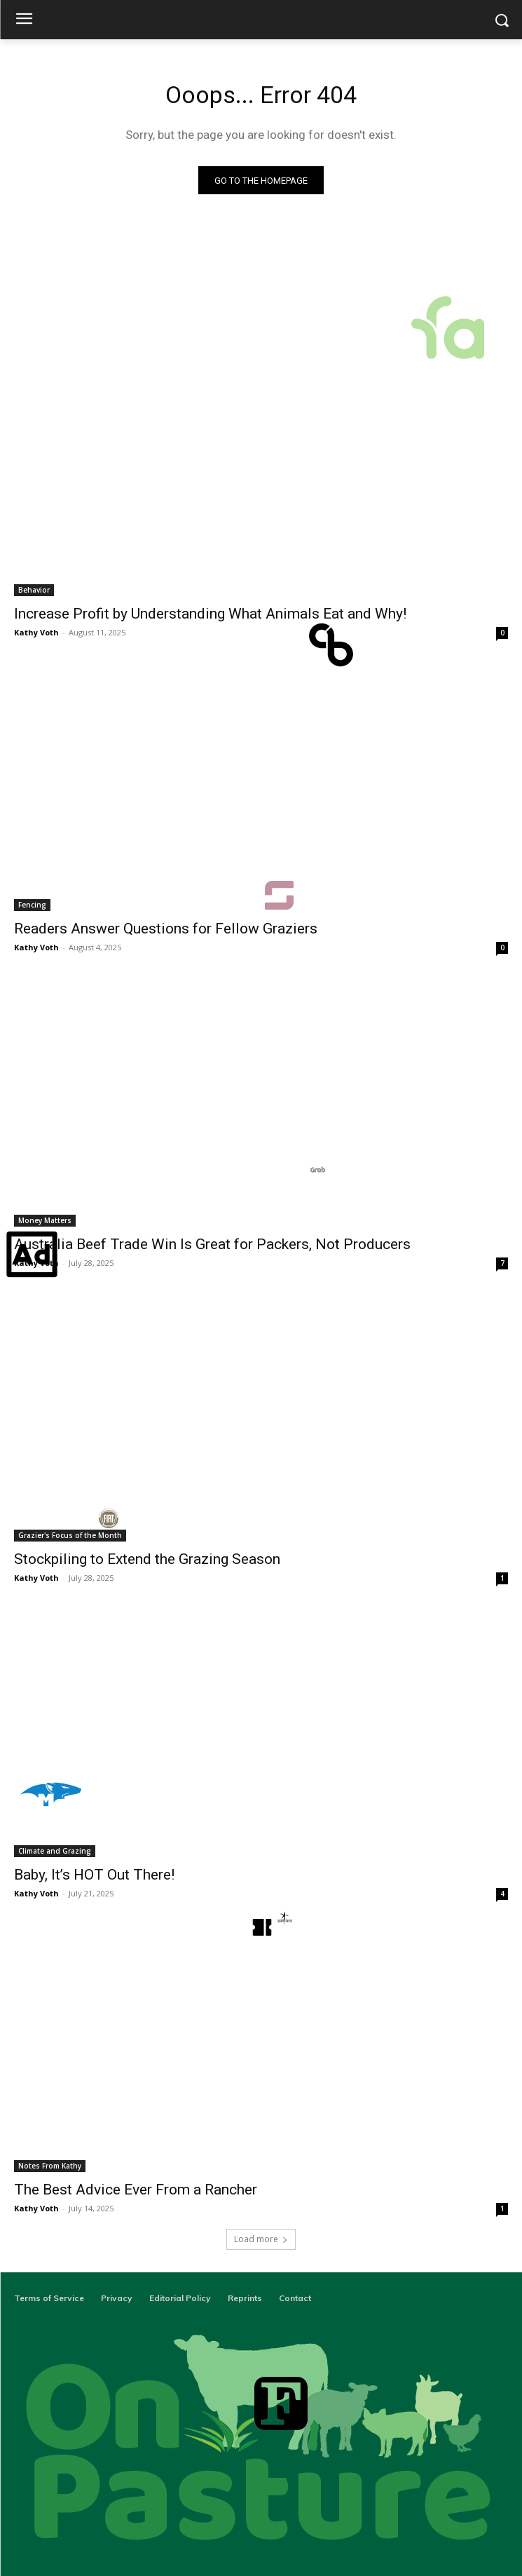  Describe the element at coordinates (317, 1169) in the screenshot. I see `open the Grab app` at that location.